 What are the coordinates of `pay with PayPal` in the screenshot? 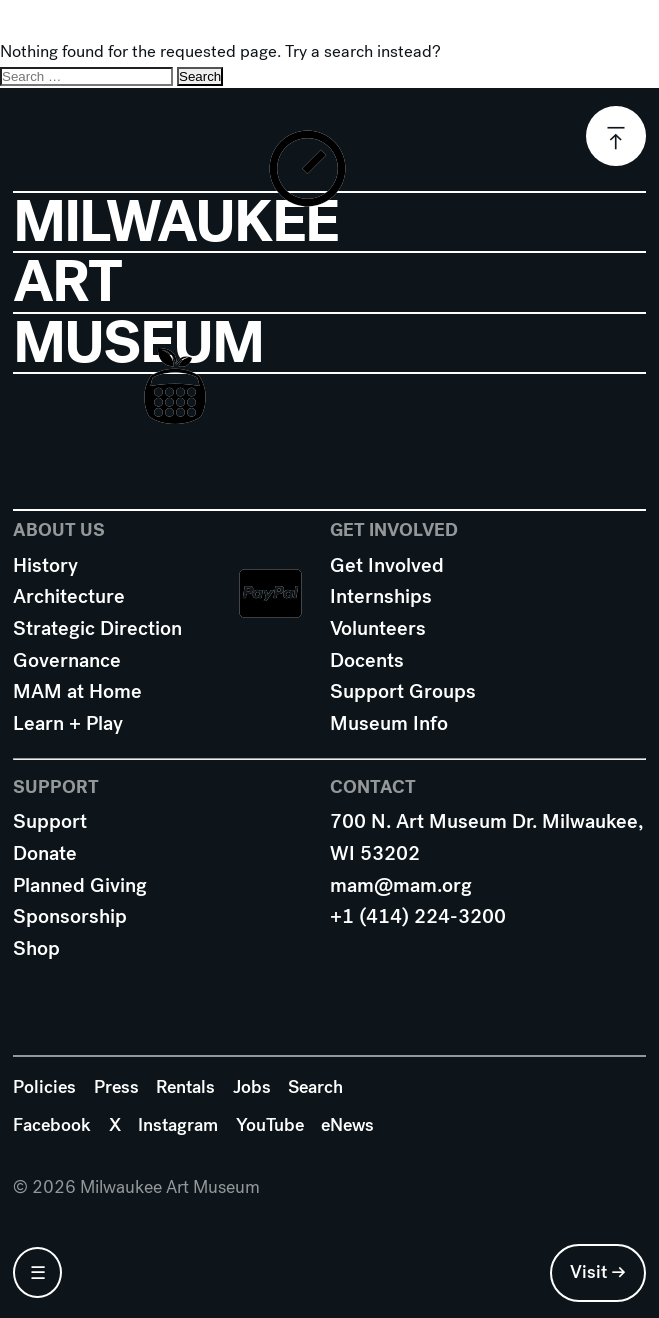 It's located at (270, 593).